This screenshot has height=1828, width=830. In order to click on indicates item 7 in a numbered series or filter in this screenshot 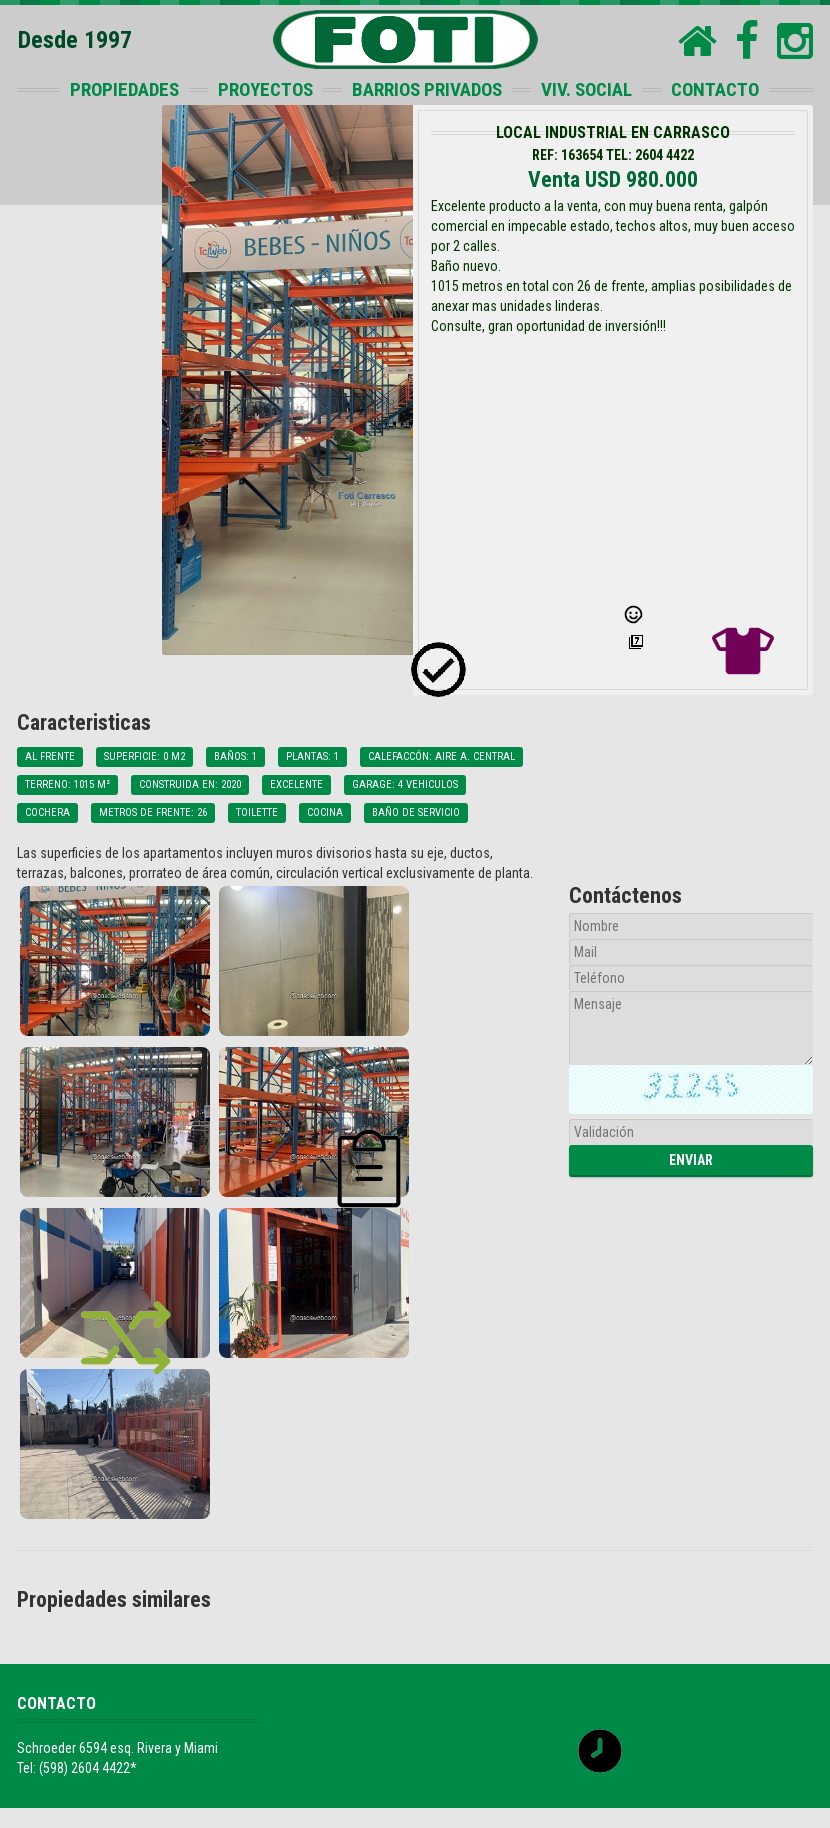, I will do `click(636, 642)`.